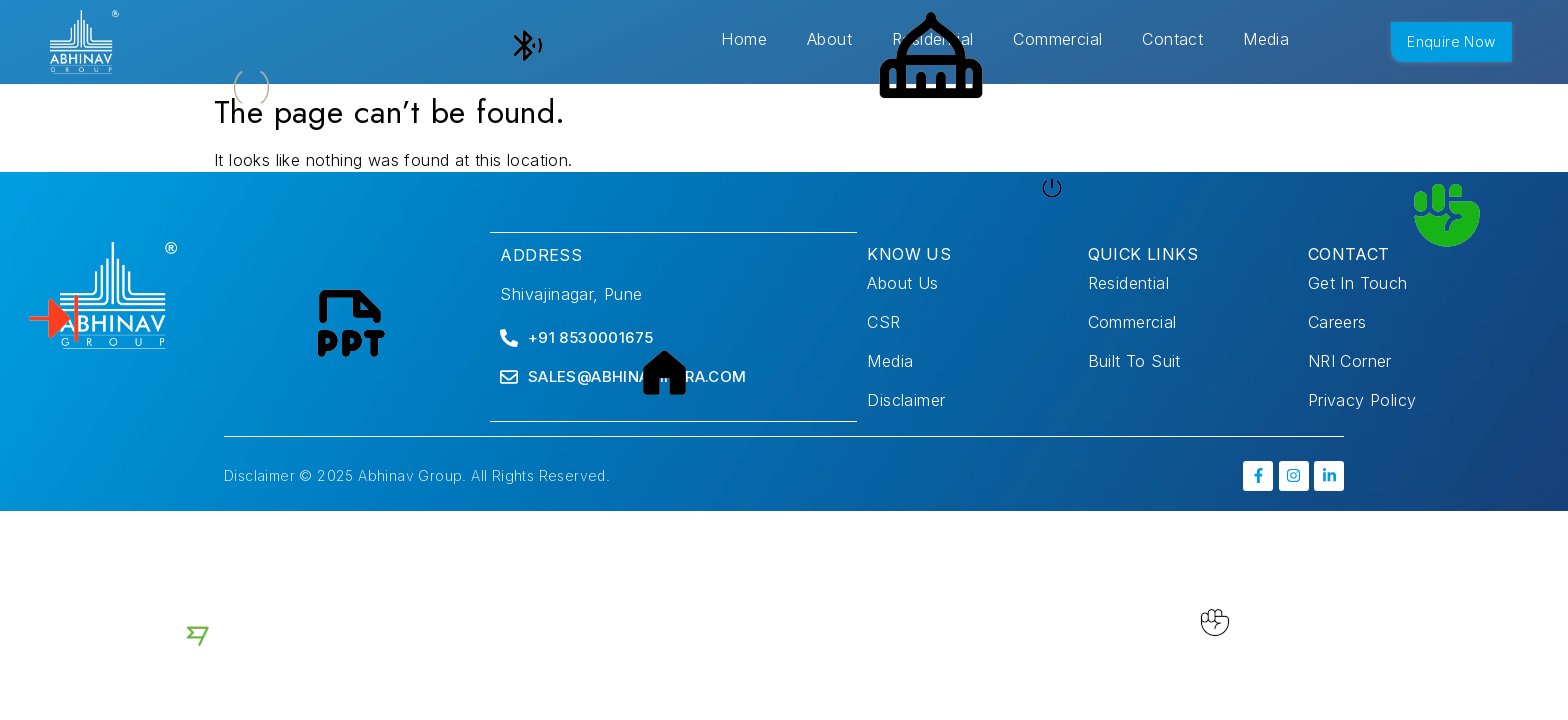 Image resolution: width=1568 pixels, height=720 pixels. I want to click on flag or bookmark an item, so click(197, 635).